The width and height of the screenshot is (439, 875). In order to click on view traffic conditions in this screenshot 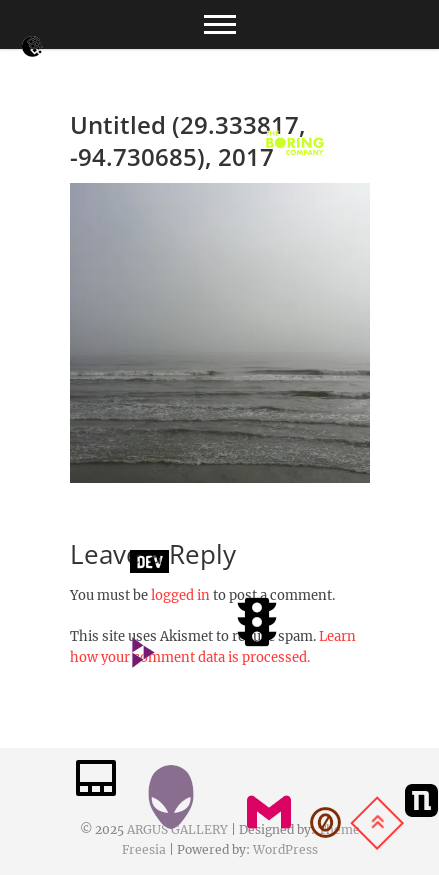, I will do `click(257, 622)`.